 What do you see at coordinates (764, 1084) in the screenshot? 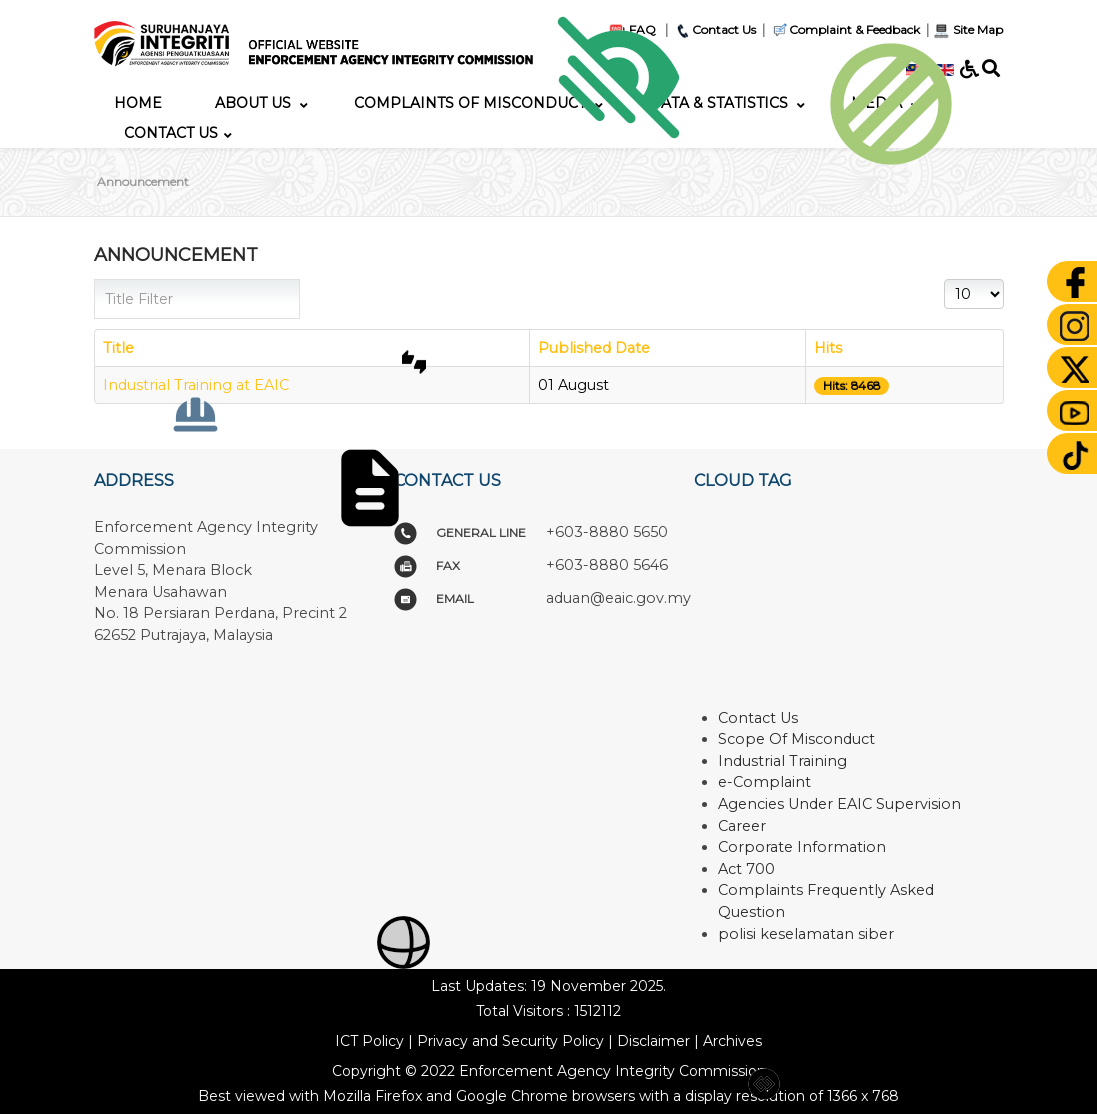
I see `GG.deals logo` at bounding box center [764, 1084].